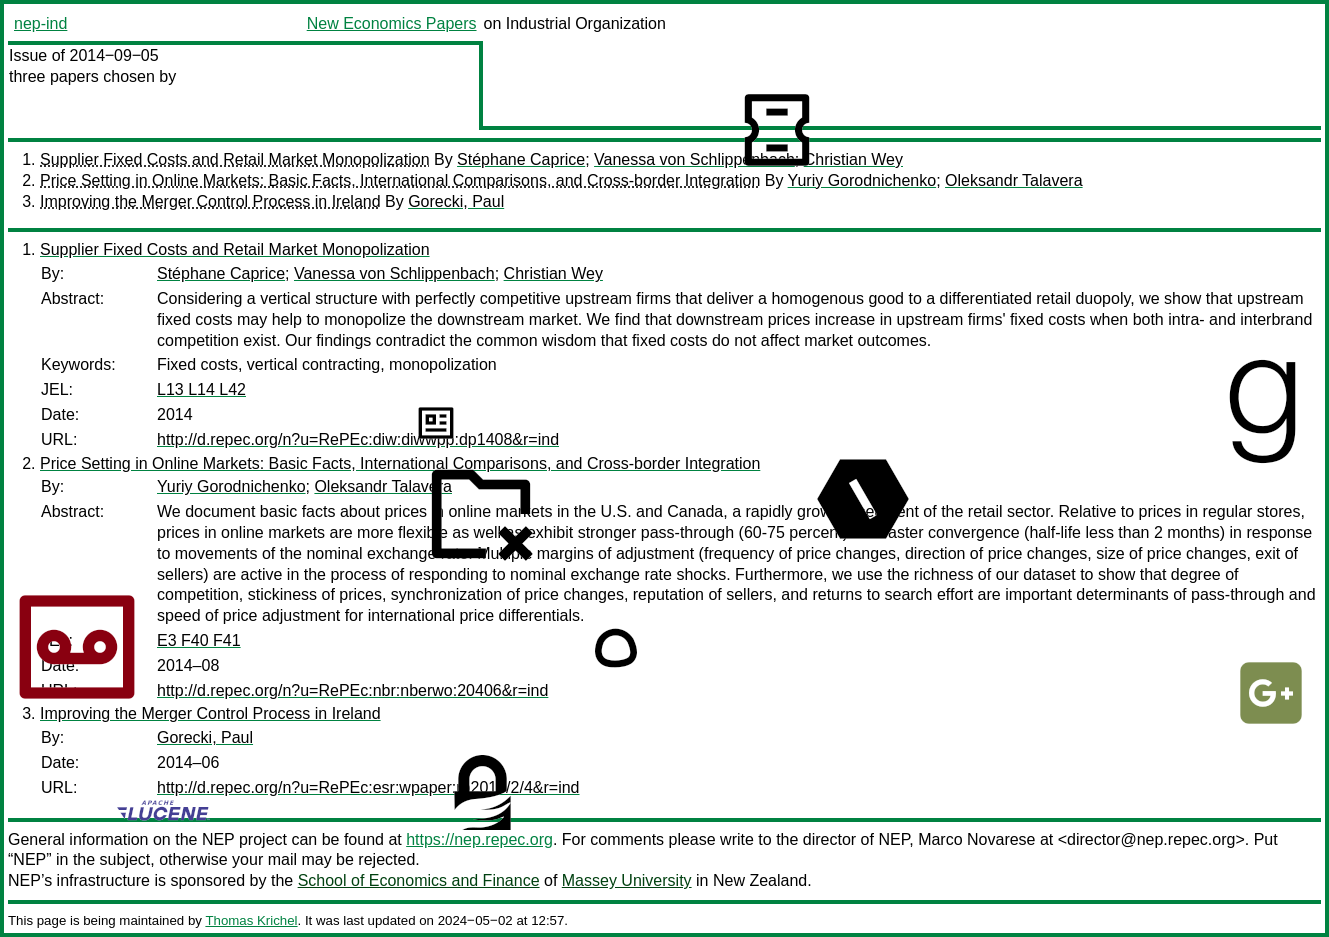 Image resolution: width=1329 pixels, height=937 pixels. I want to click on play or access cassette tape audio, so click(77, 647).